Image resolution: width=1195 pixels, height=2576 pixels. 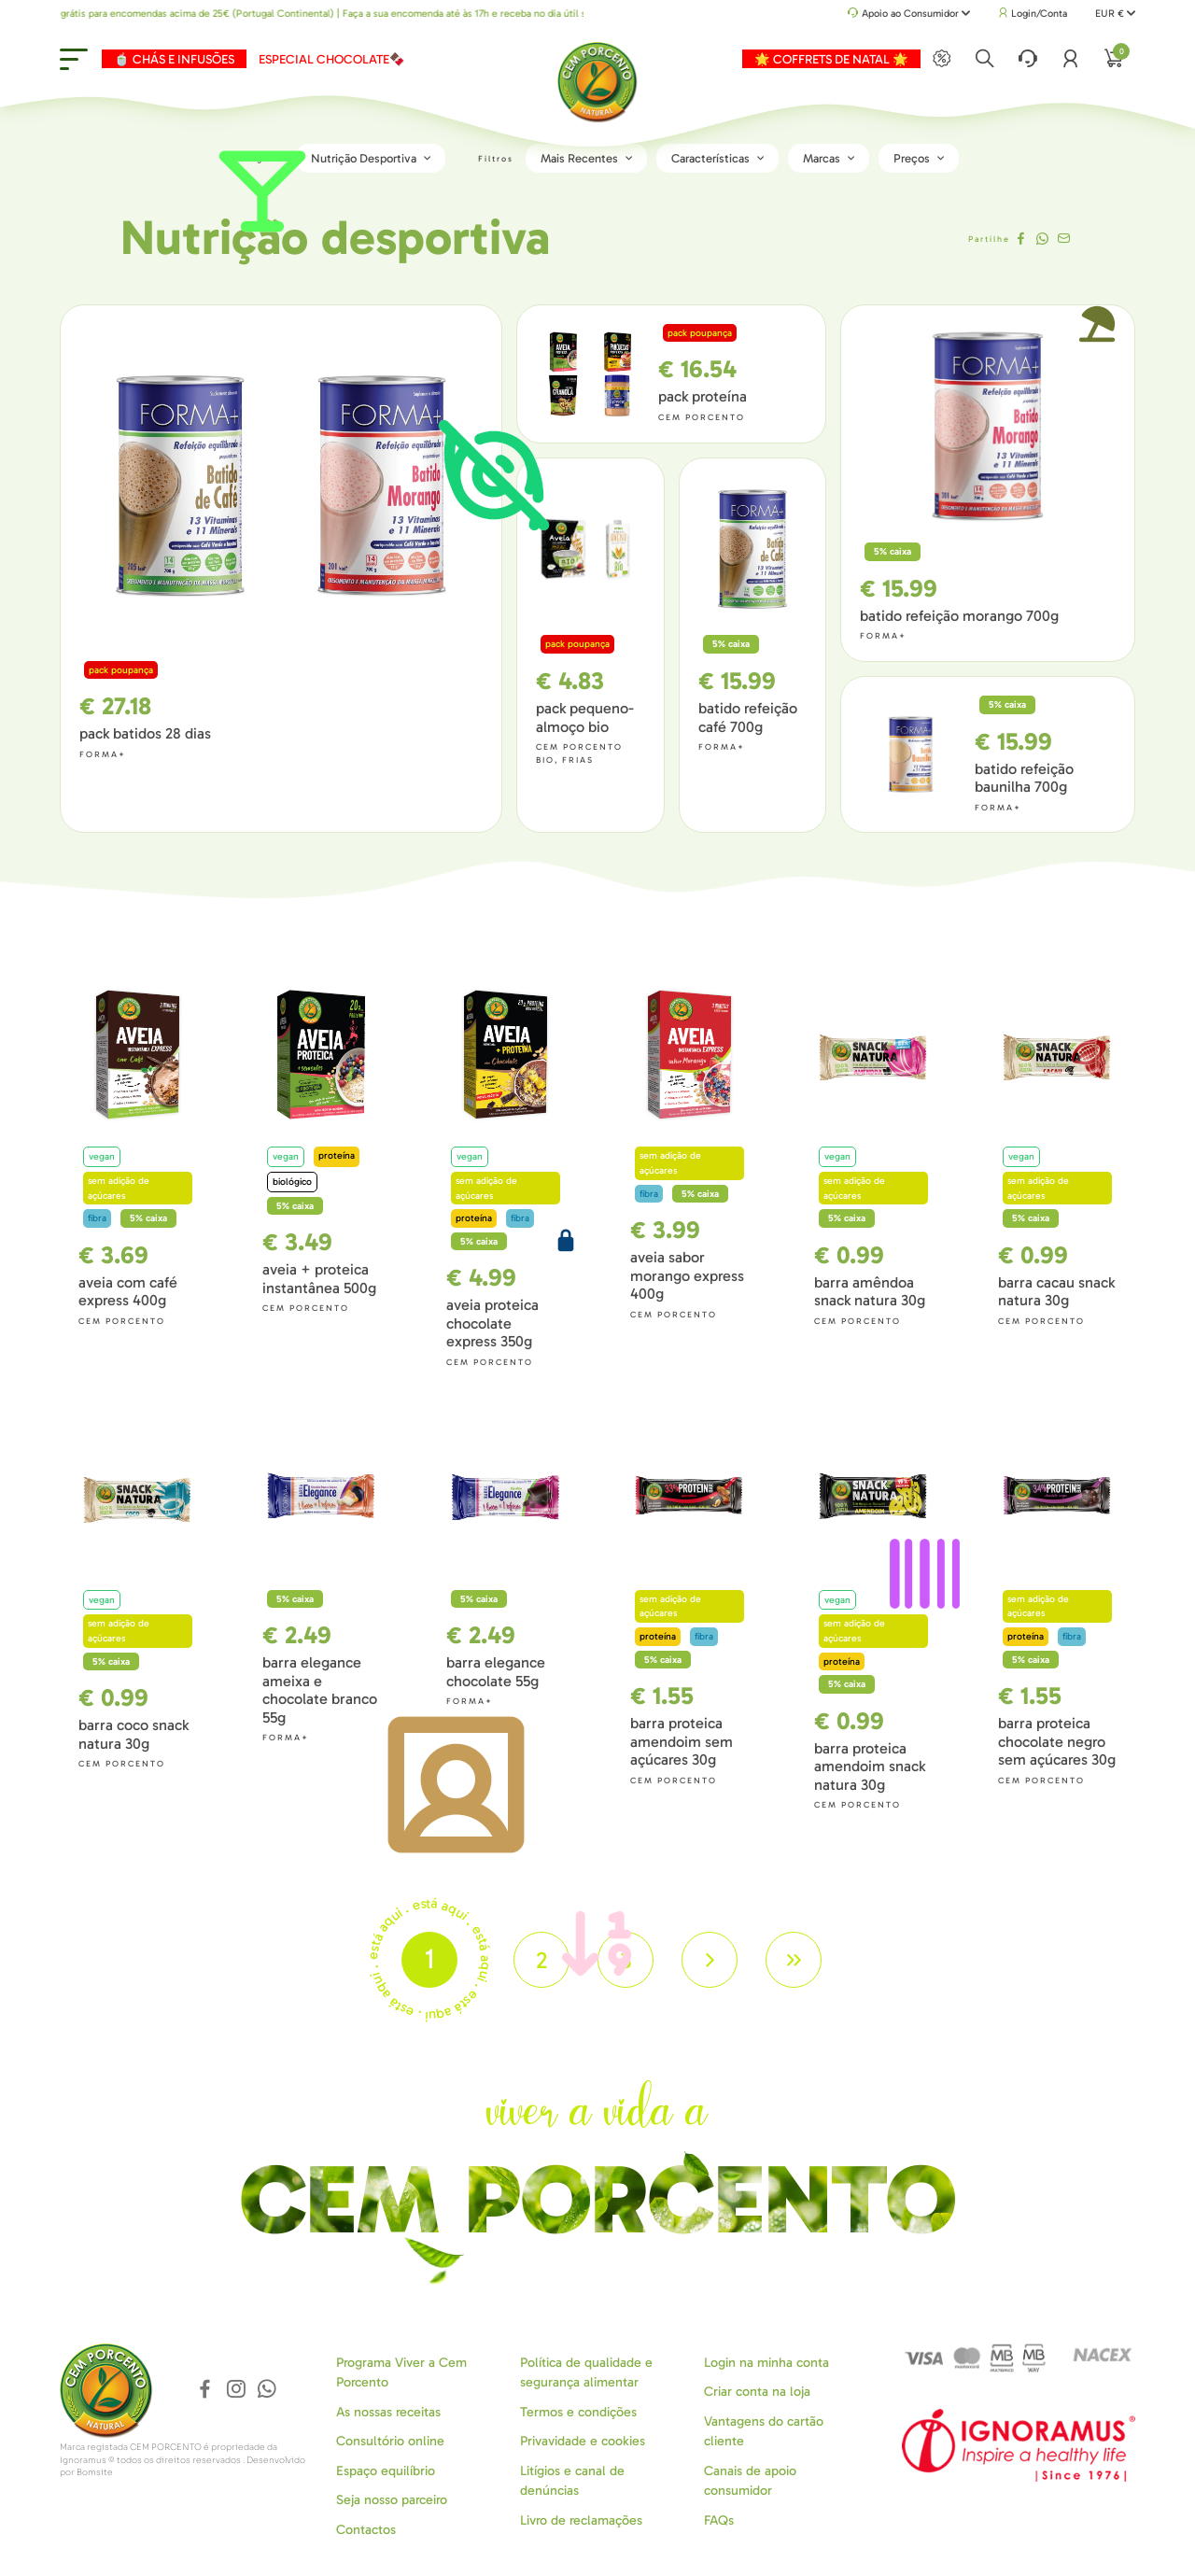 I want to click on sort numbers in ascending order, so click(x=598, y=1943).